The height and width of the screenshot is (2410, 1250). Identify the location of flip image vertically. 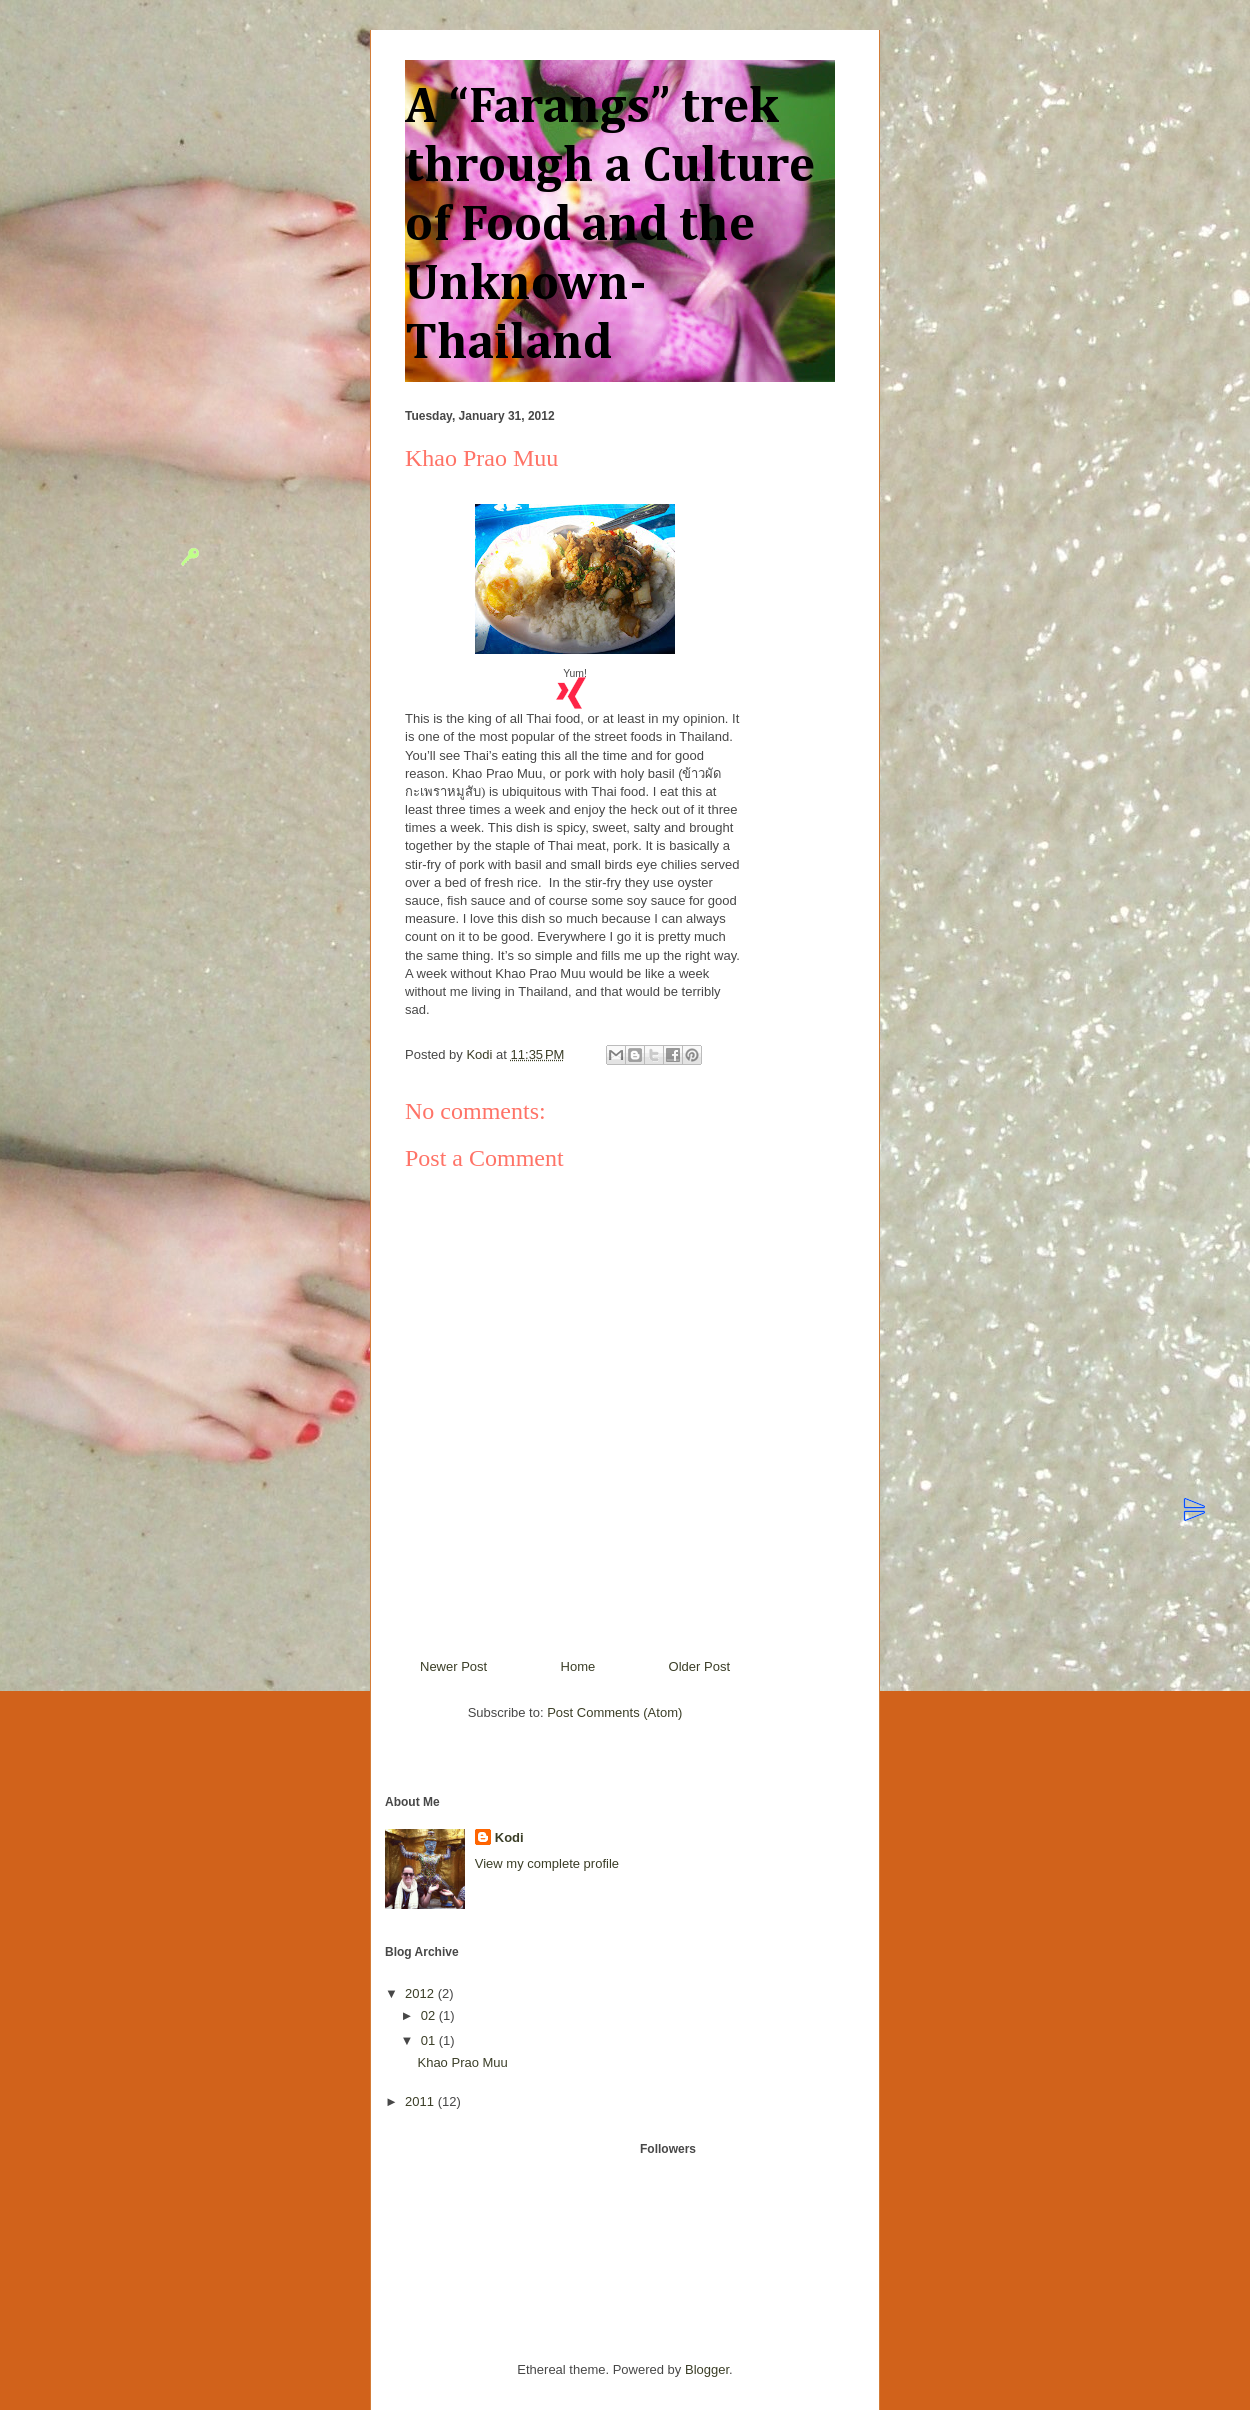
(1193, 1509).